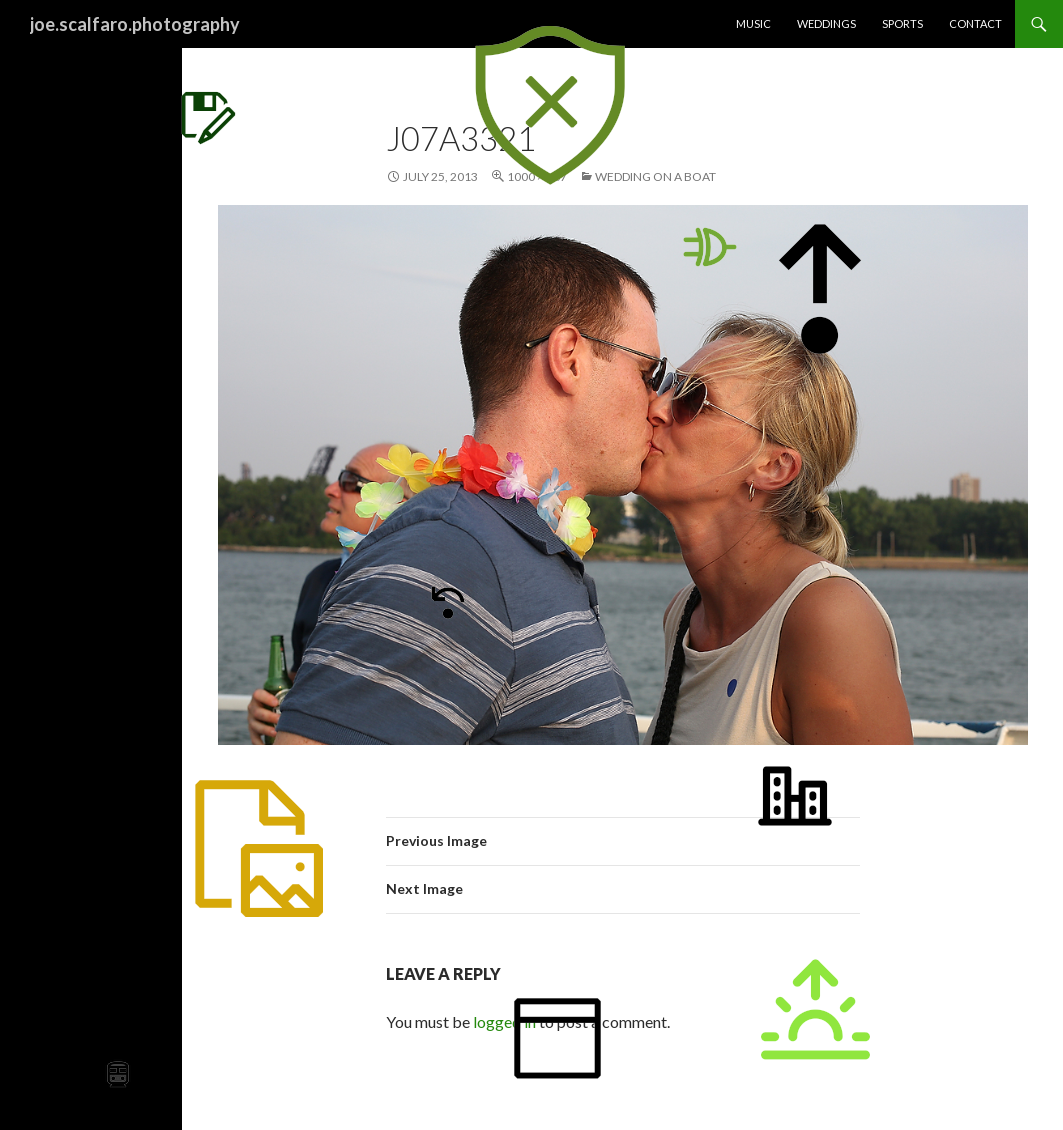  What do you see at coordinates (820, 289) in the screenshot?
I see `step out of the current function during debugging` at bounding box center [820, 289].